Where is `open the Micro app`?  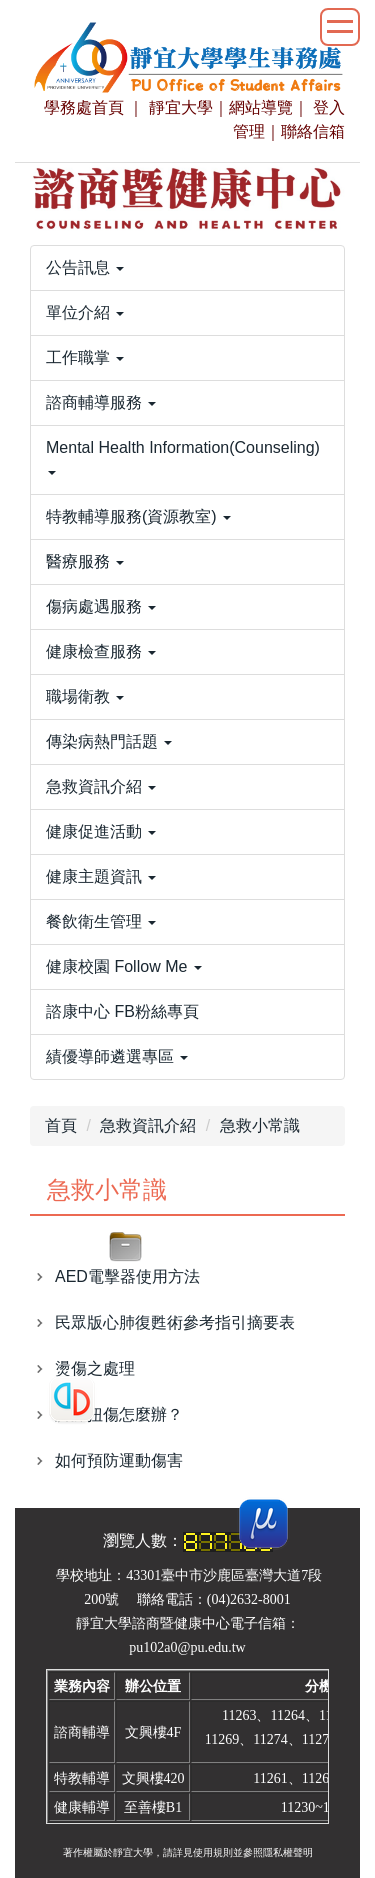
open the Micro app is located at coordinates (263, 1523).